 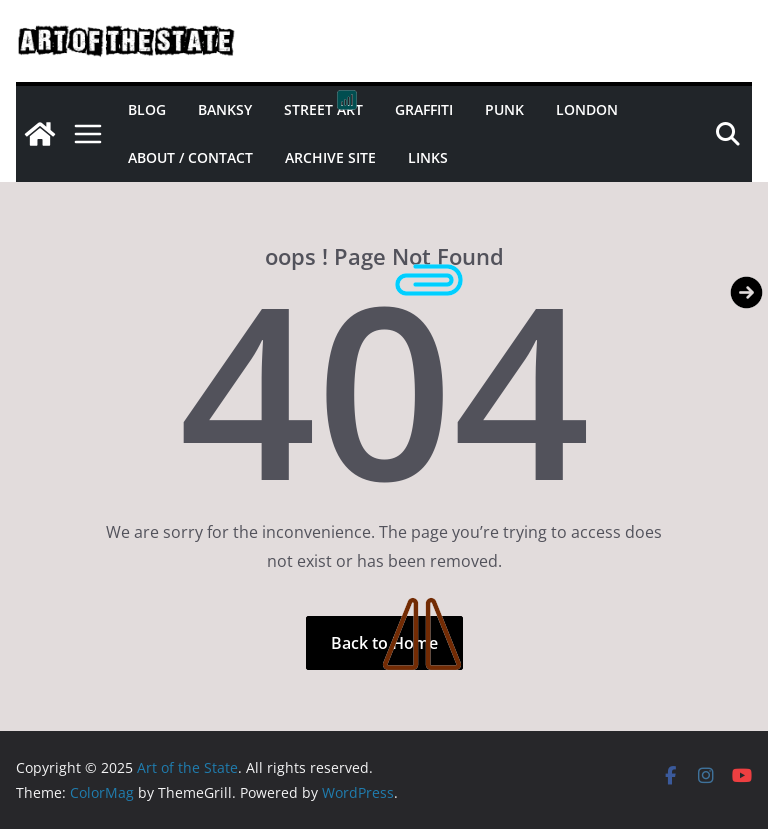 I want to click on attach a file to your message, so click(x=429, y=280).